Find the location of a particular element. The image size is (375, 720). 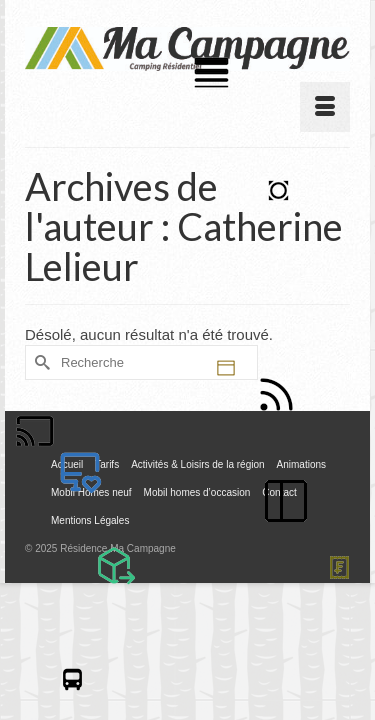

open in a new window is located at coordinates (226, 368).